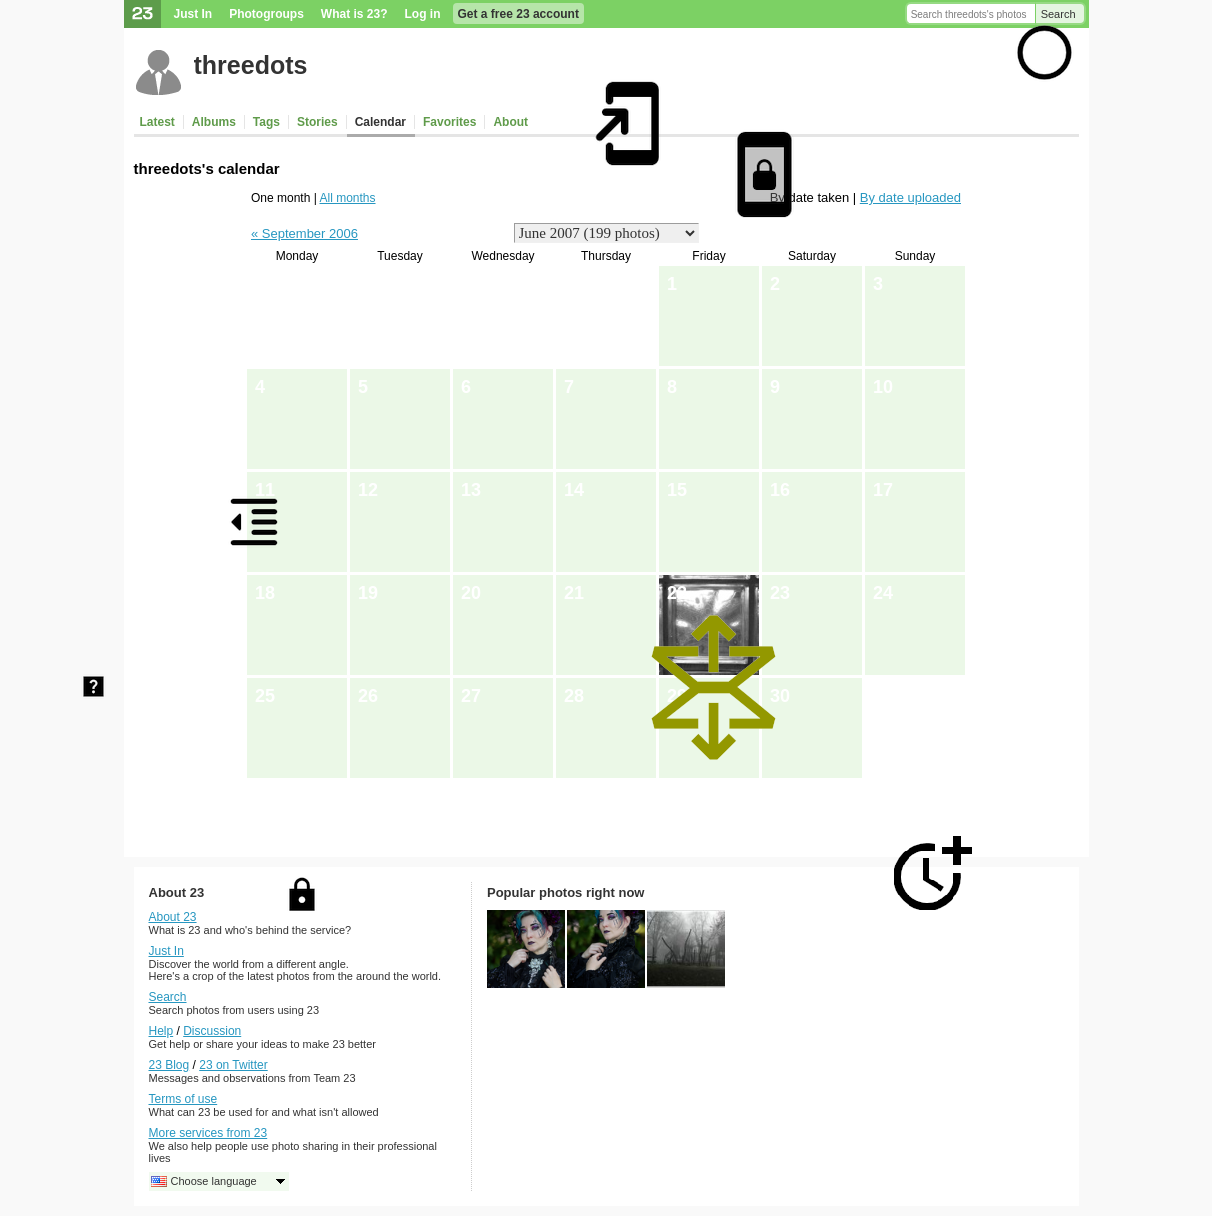 This screenshot has height=1216, width=1212. Describe the element at coordinates (254, 522) in the screenshot. I see `decrease text indentation` at that location.